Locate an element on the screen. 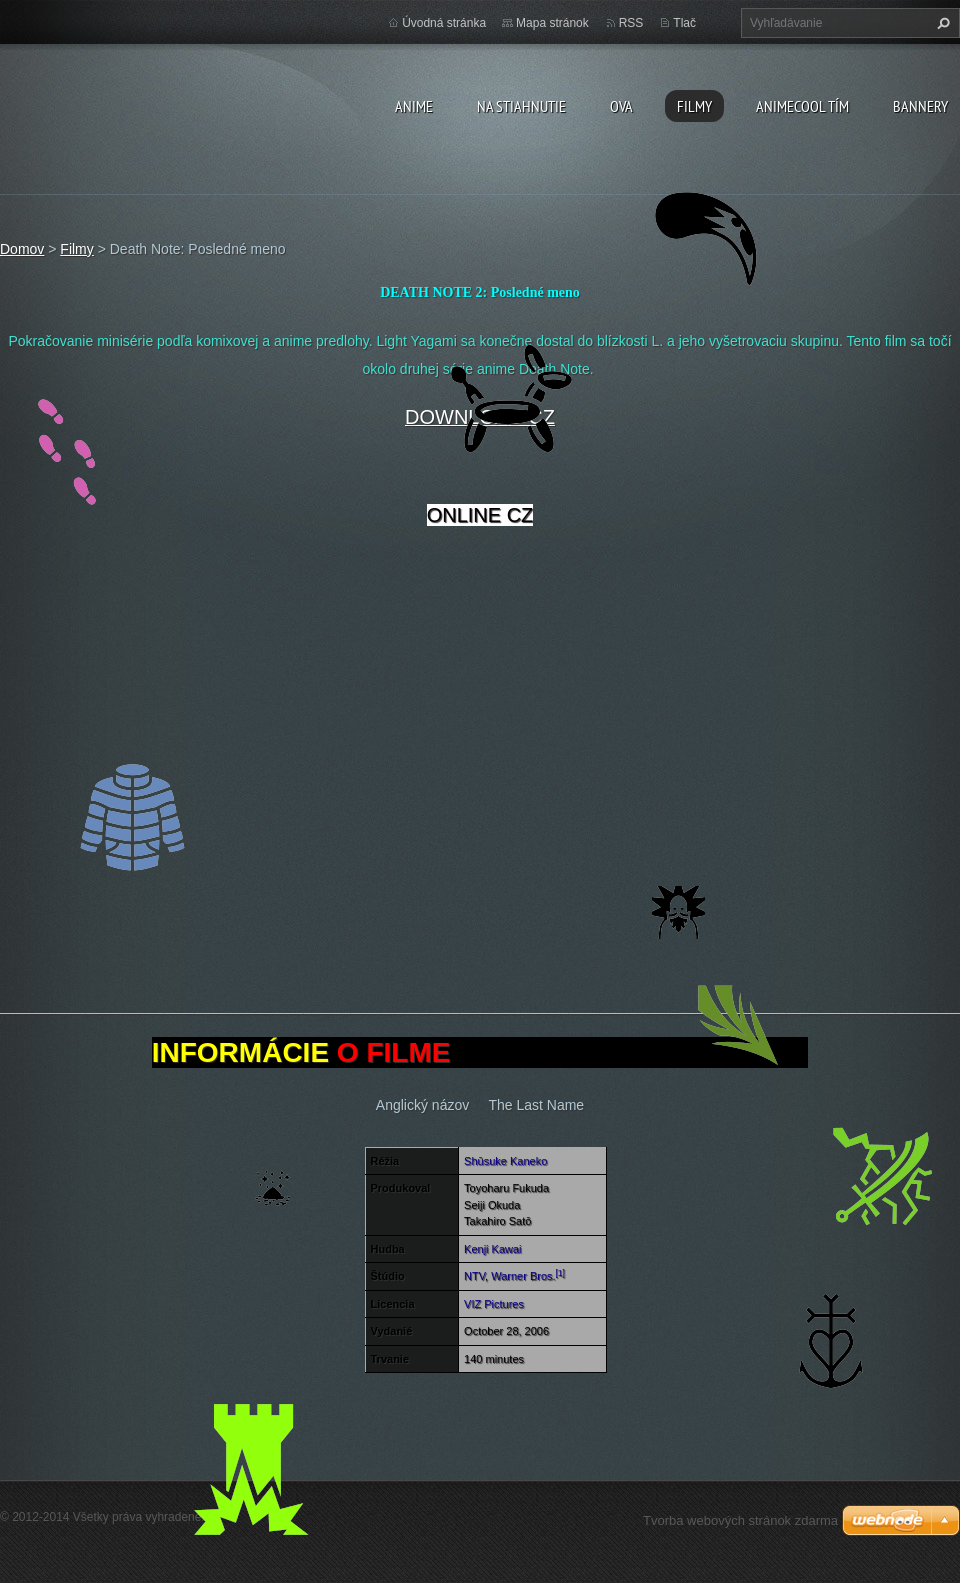  camargue cross symbol representing faith, hope, and love is located at coordinates (831, 1341).